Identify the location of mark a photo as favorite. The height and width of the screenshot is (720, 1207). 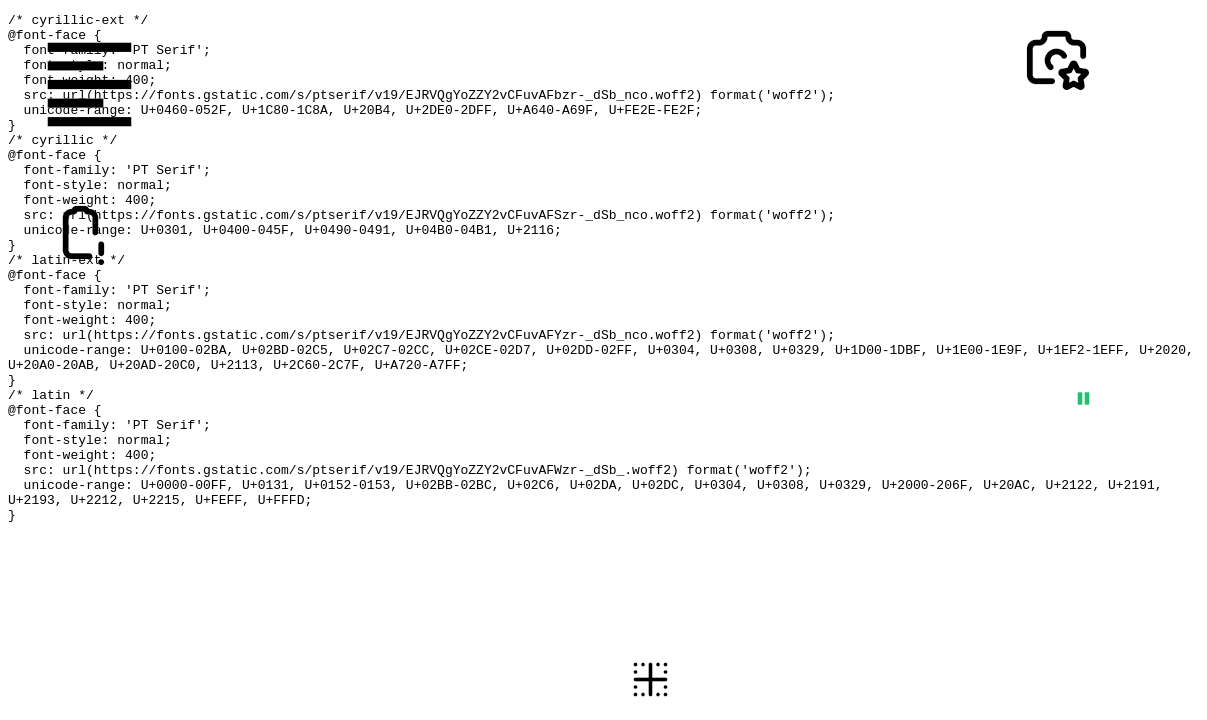
(1056, 57).